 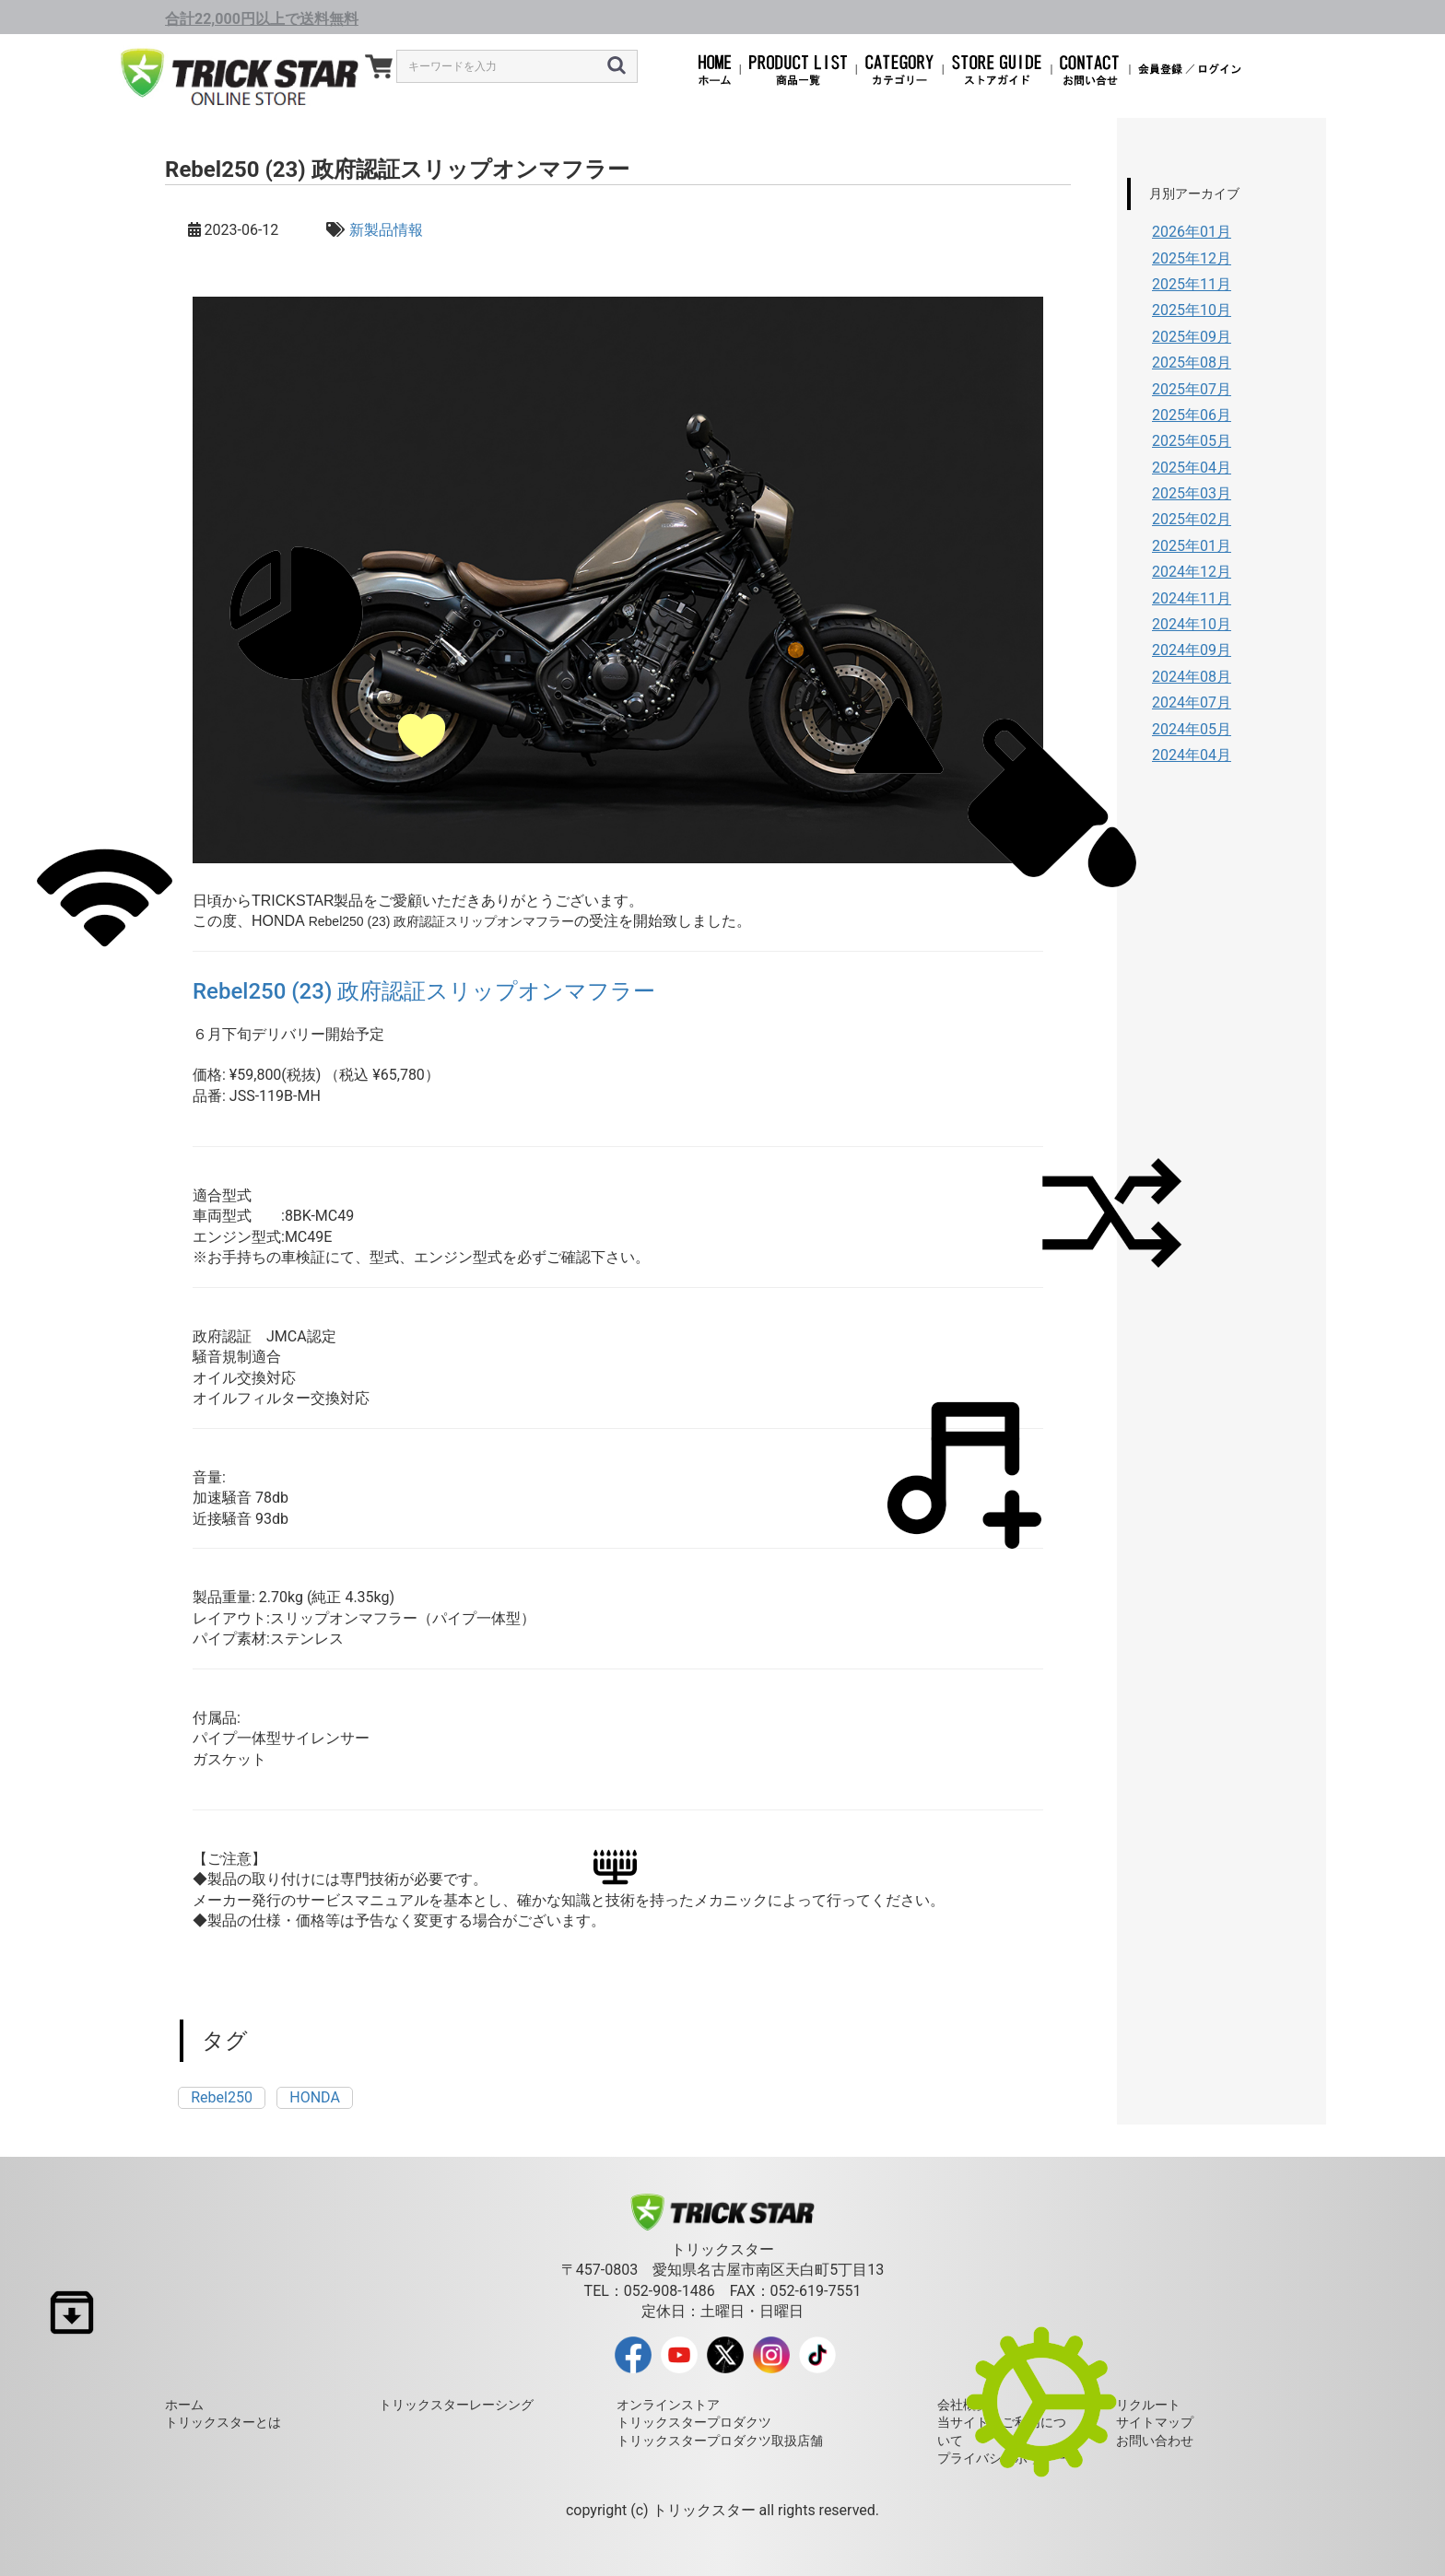 I want to click on shuffle playlist or queue order, so click(x=1110, y=1212).